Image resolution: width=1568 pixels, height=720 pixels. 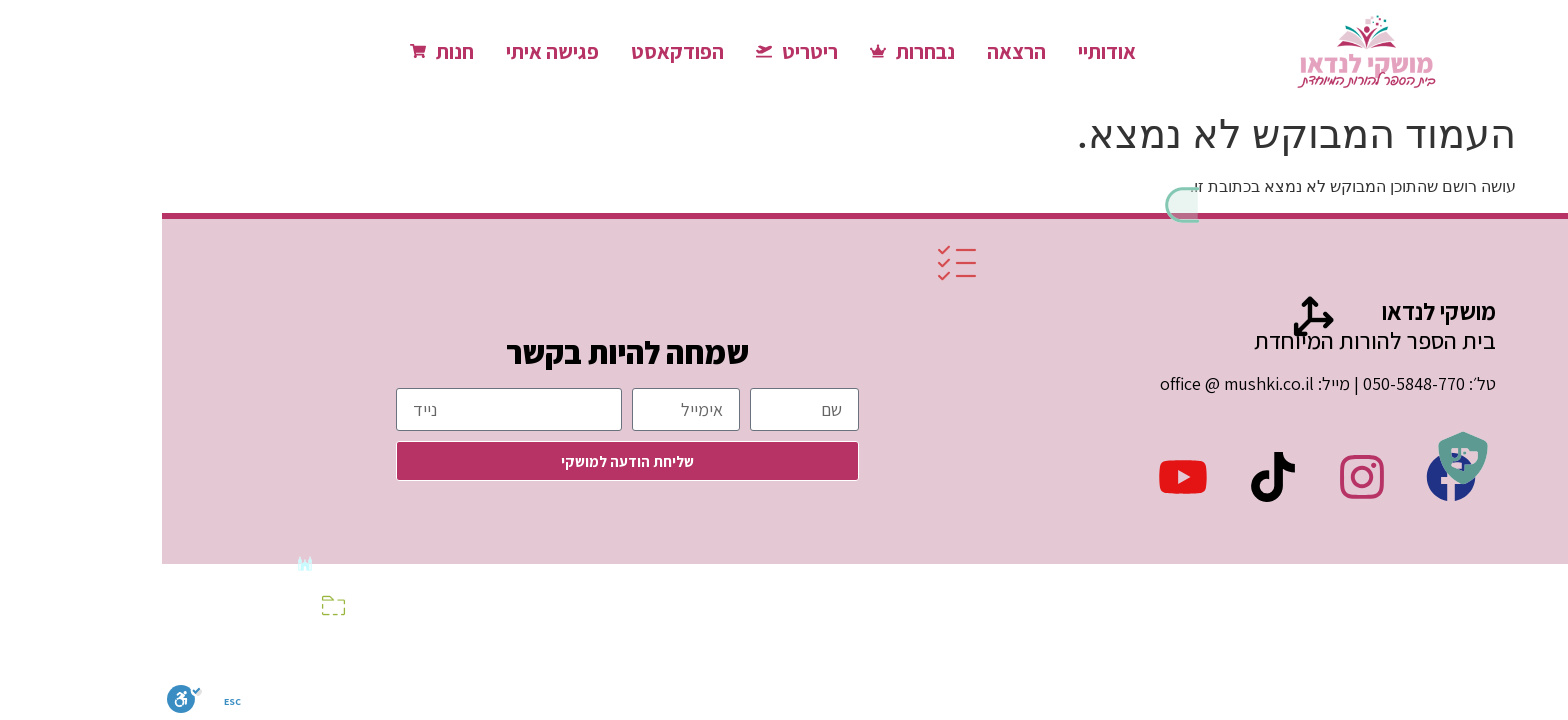 I want to click on find nearby synagogues, so click(x=305, y=564).